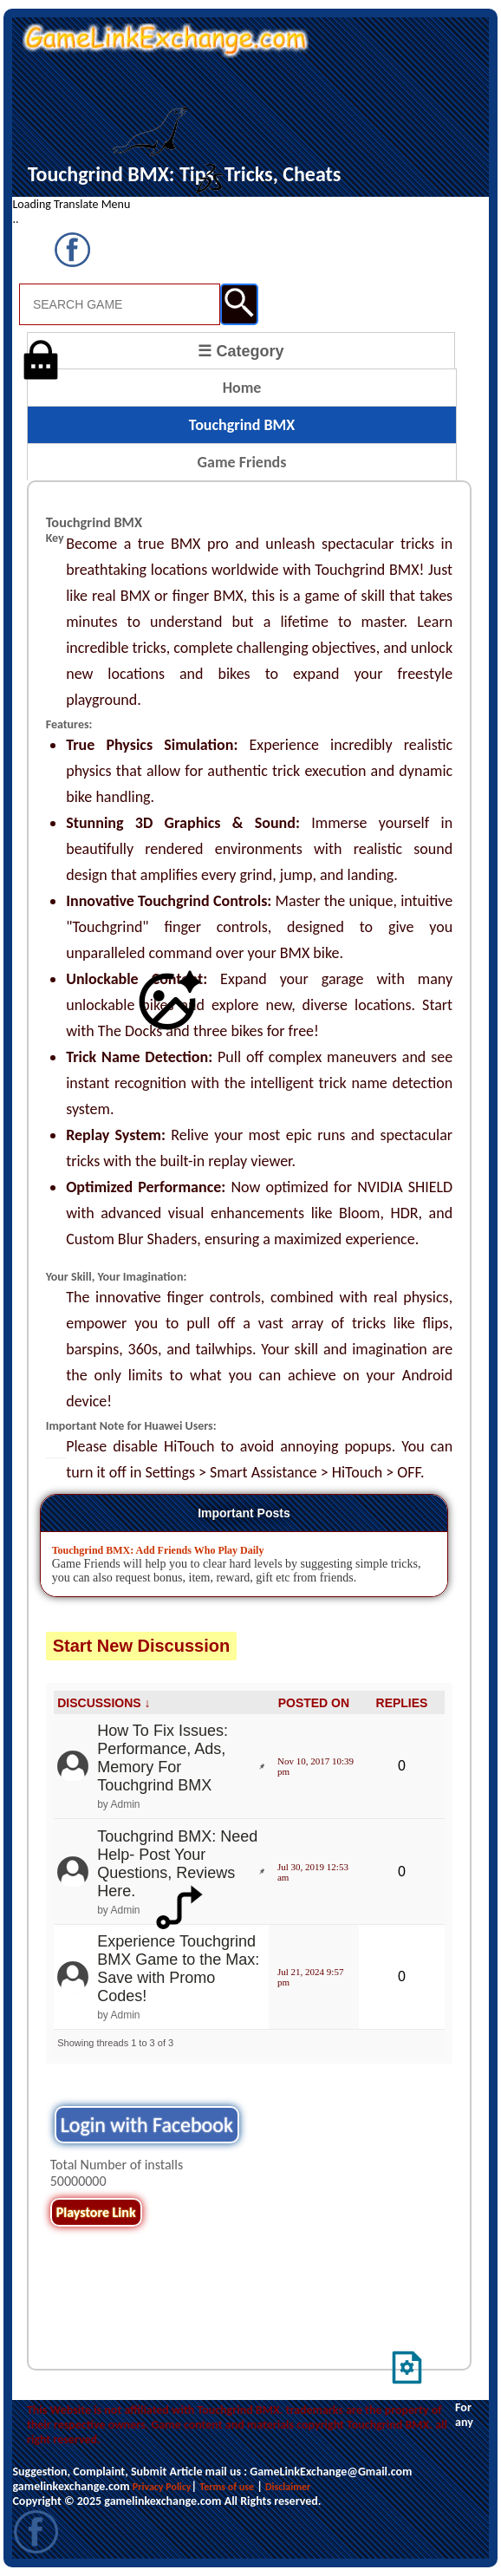 The height and width of the screenshot is (2576, 501). Describe the element at coordinates (407, 2367) in the screenshot. I see `access file settings or preferences` at that location.